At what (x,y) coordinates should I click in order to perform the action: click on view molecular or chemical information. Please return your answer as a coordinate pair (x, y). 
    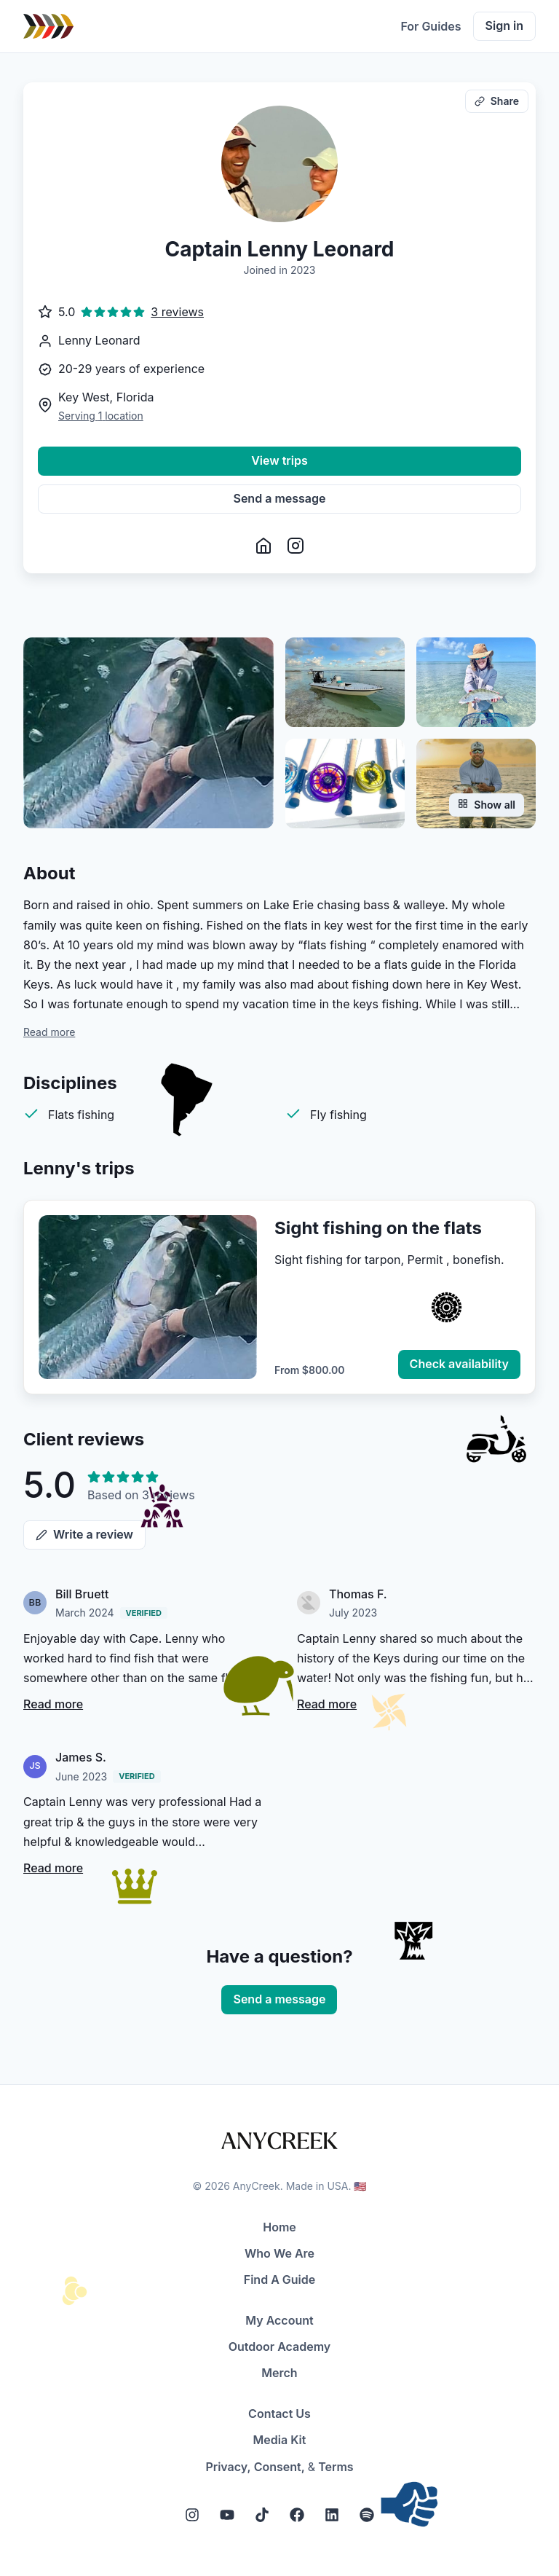
    Looking at the image, I should click on (74, 2290).